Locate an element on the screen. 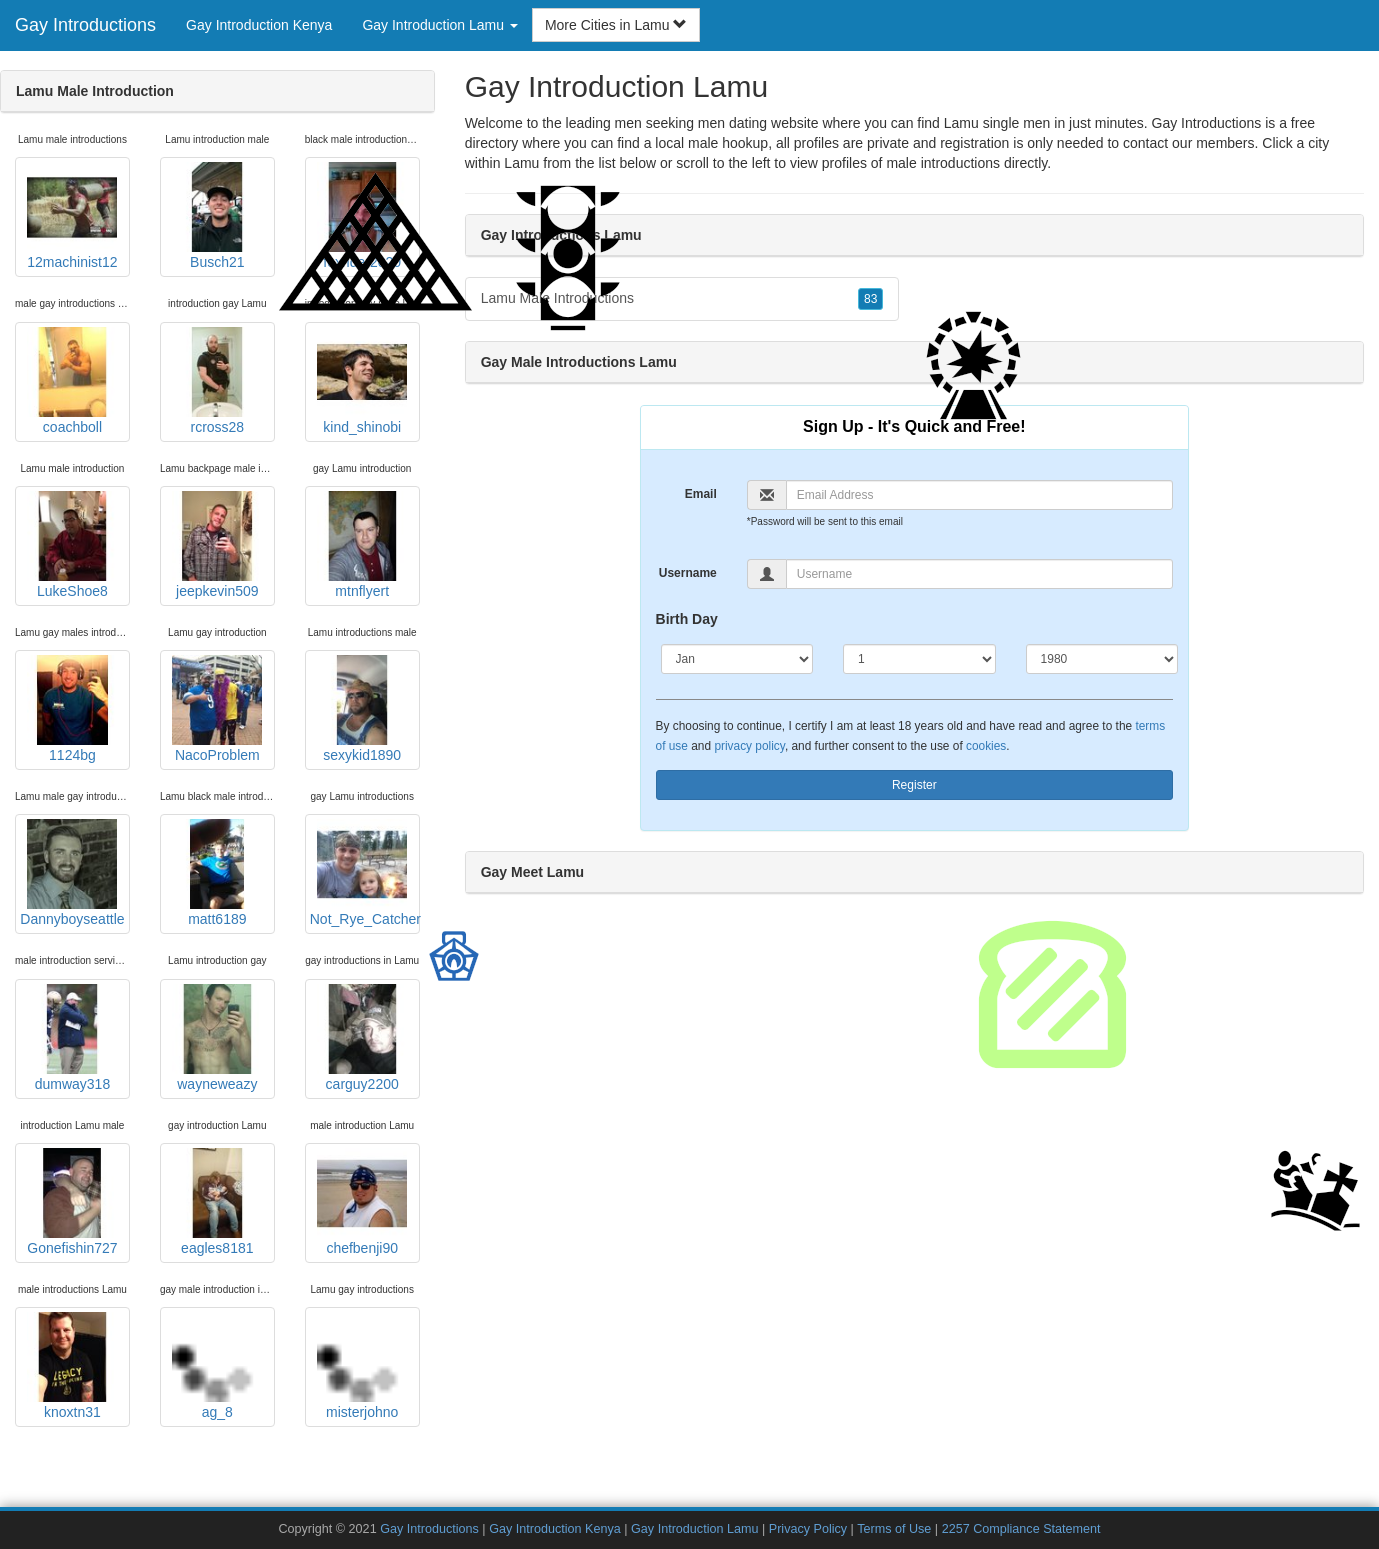 The width and height of the screenshot is (1379, 1549). a lantern or light source item in a game inventory is located at coordinates (454, 956).